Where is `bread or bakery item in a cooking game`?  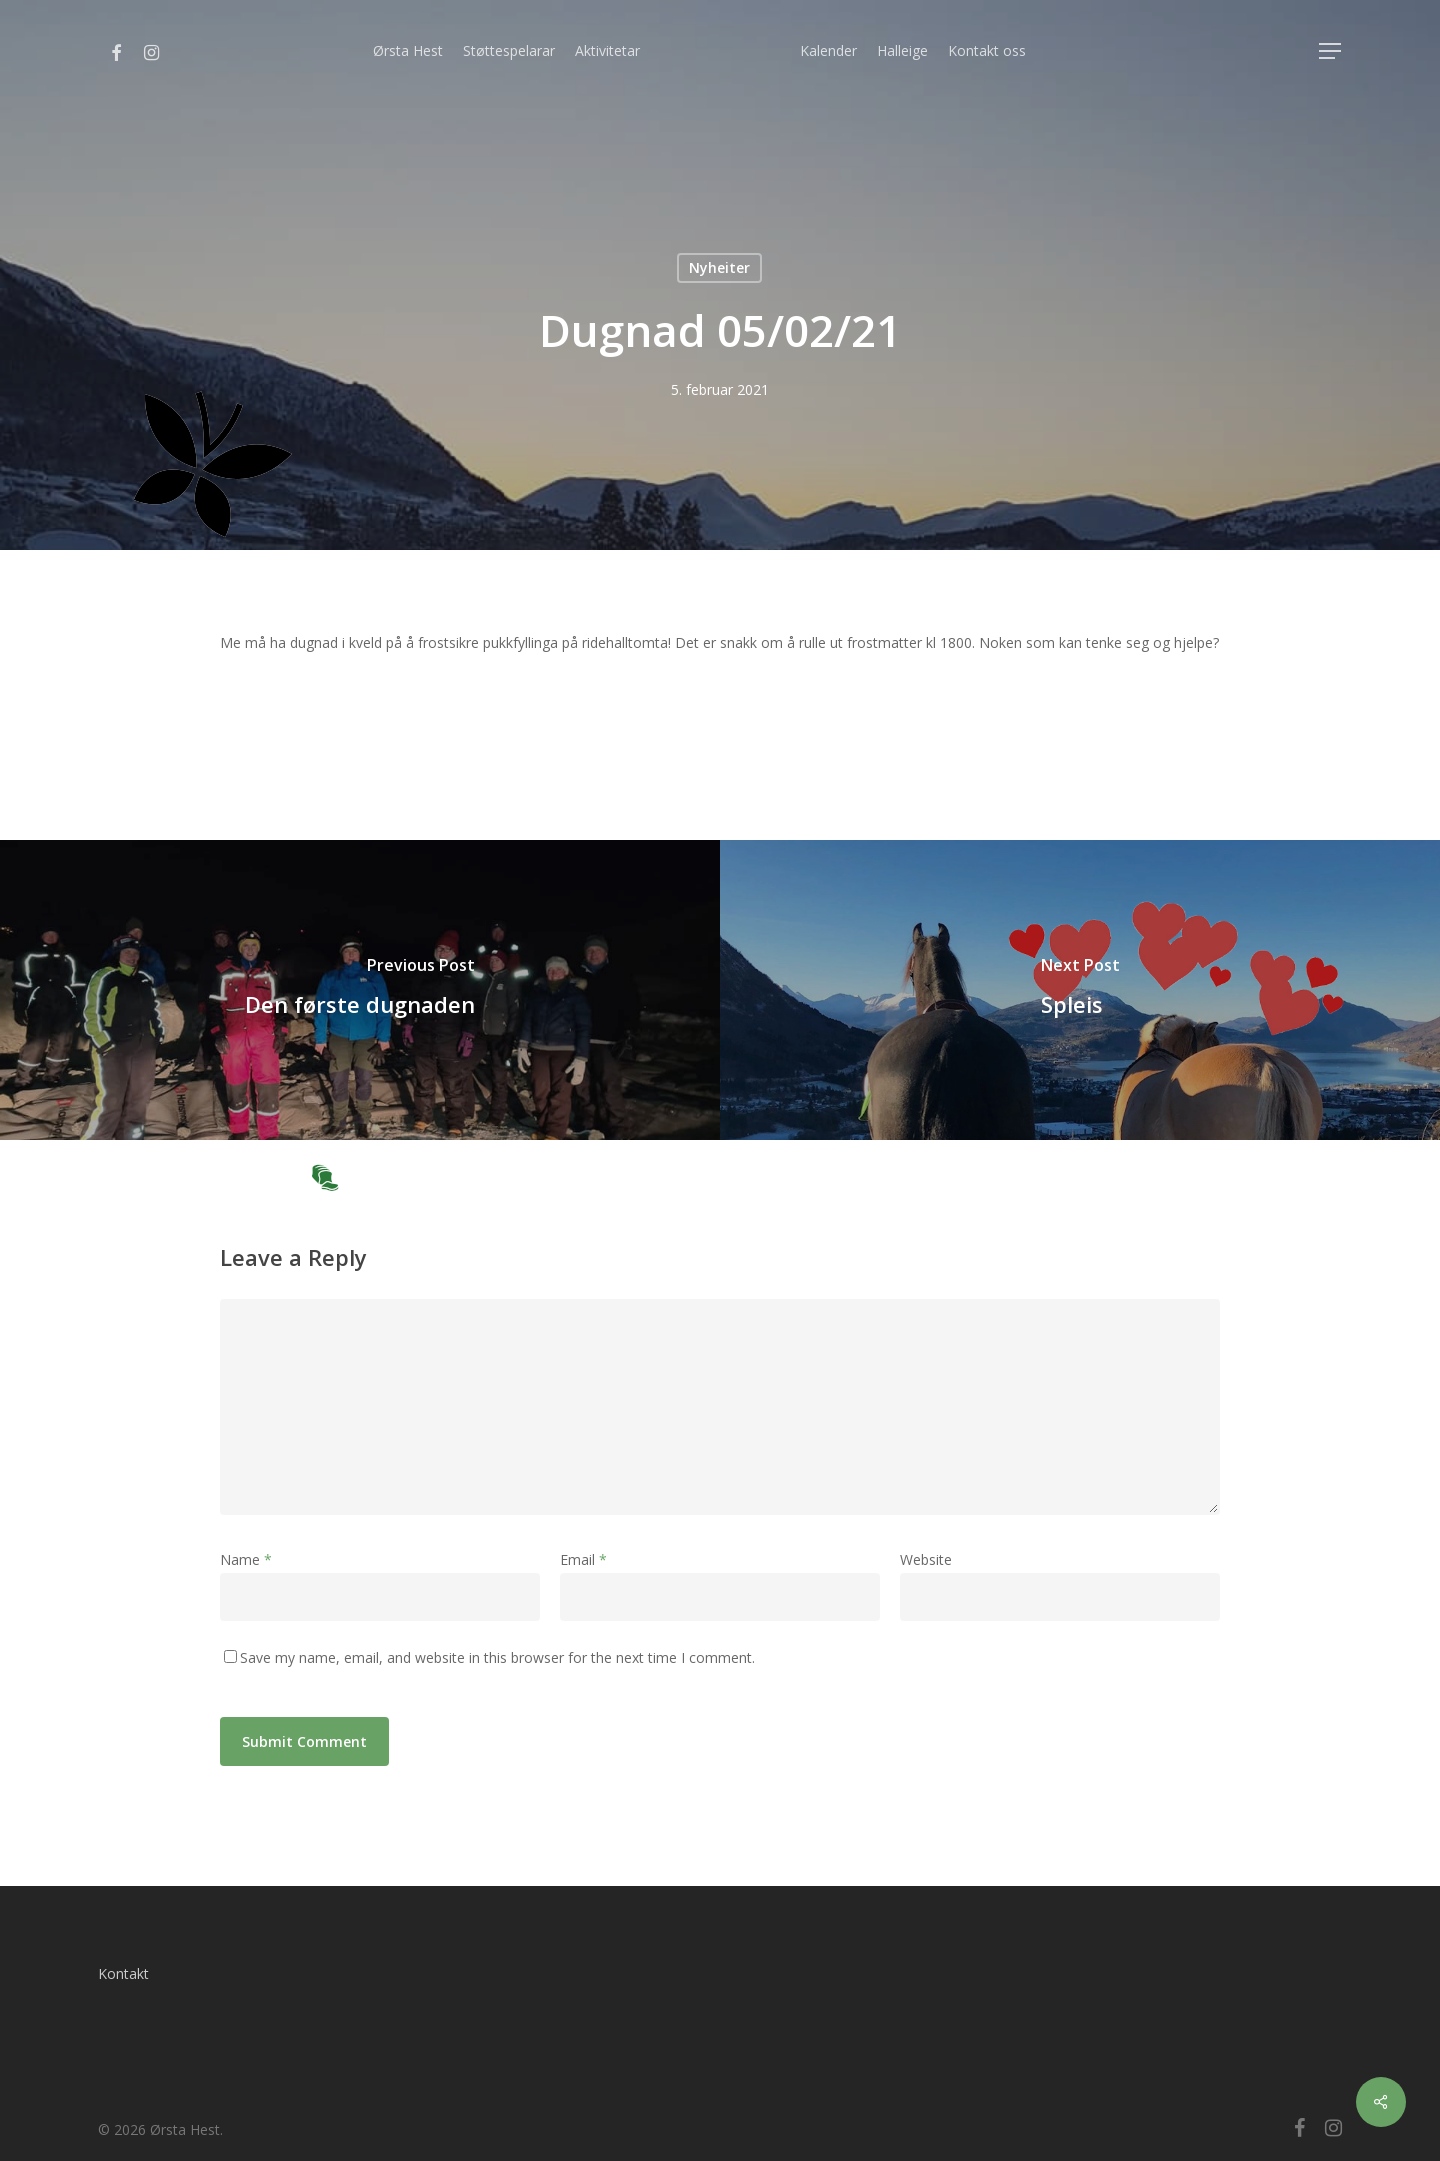
bread or bakery item in a cooking game is located at coordinates (325, 1178).